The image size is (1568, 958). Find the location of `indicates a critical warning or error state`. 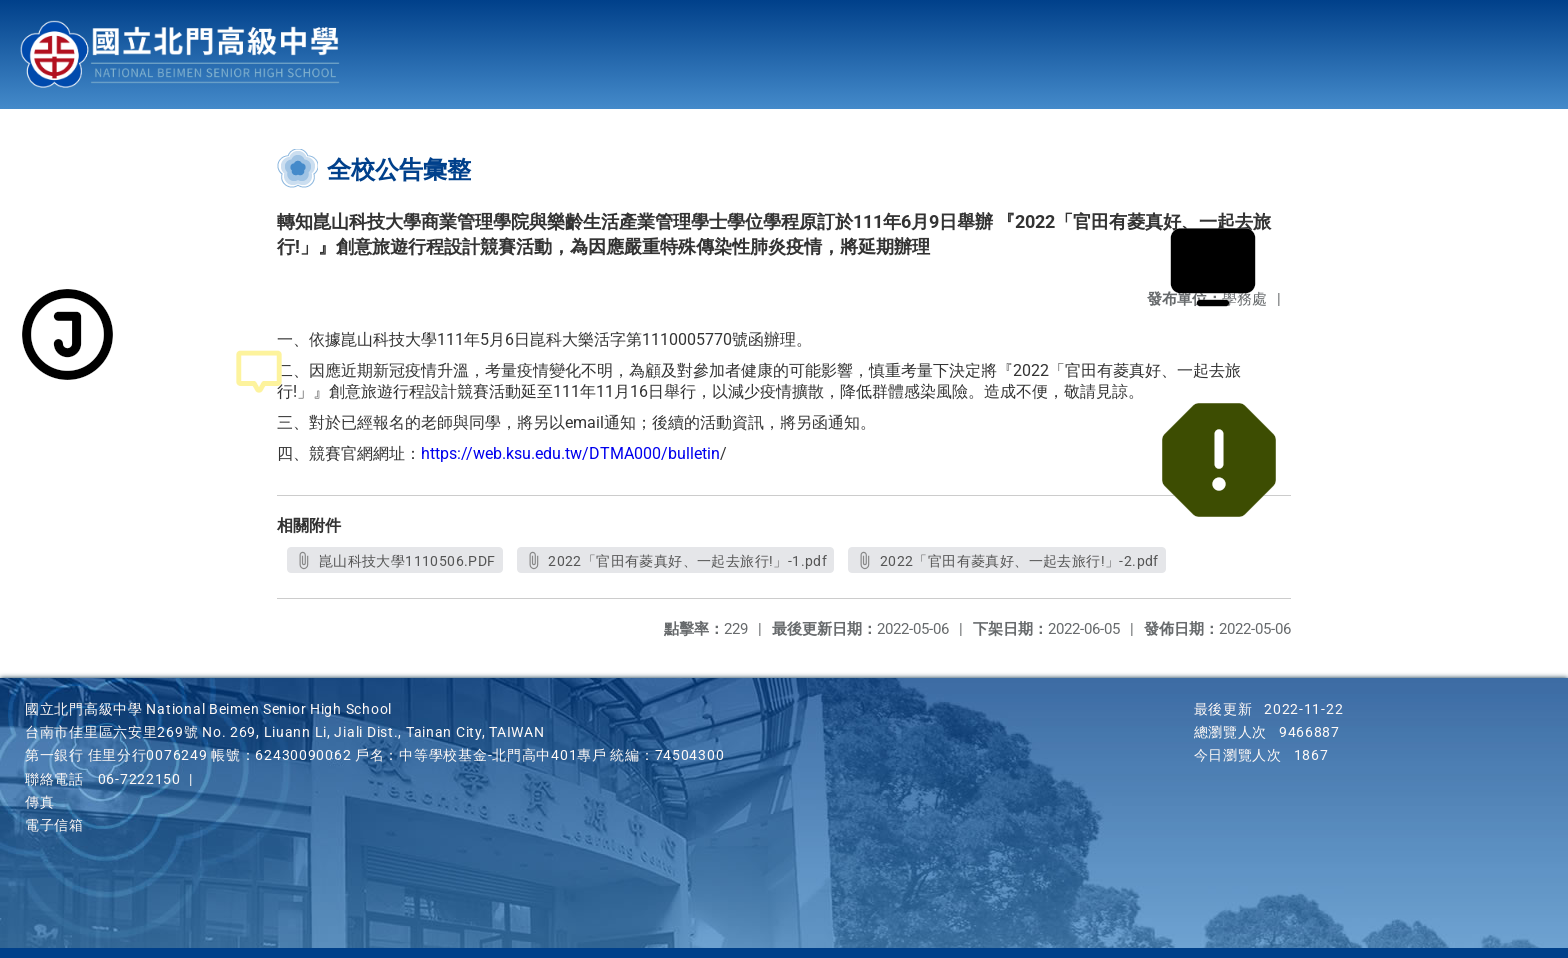

indicates a critical warning or error state is located at coordinates (1219, 460).